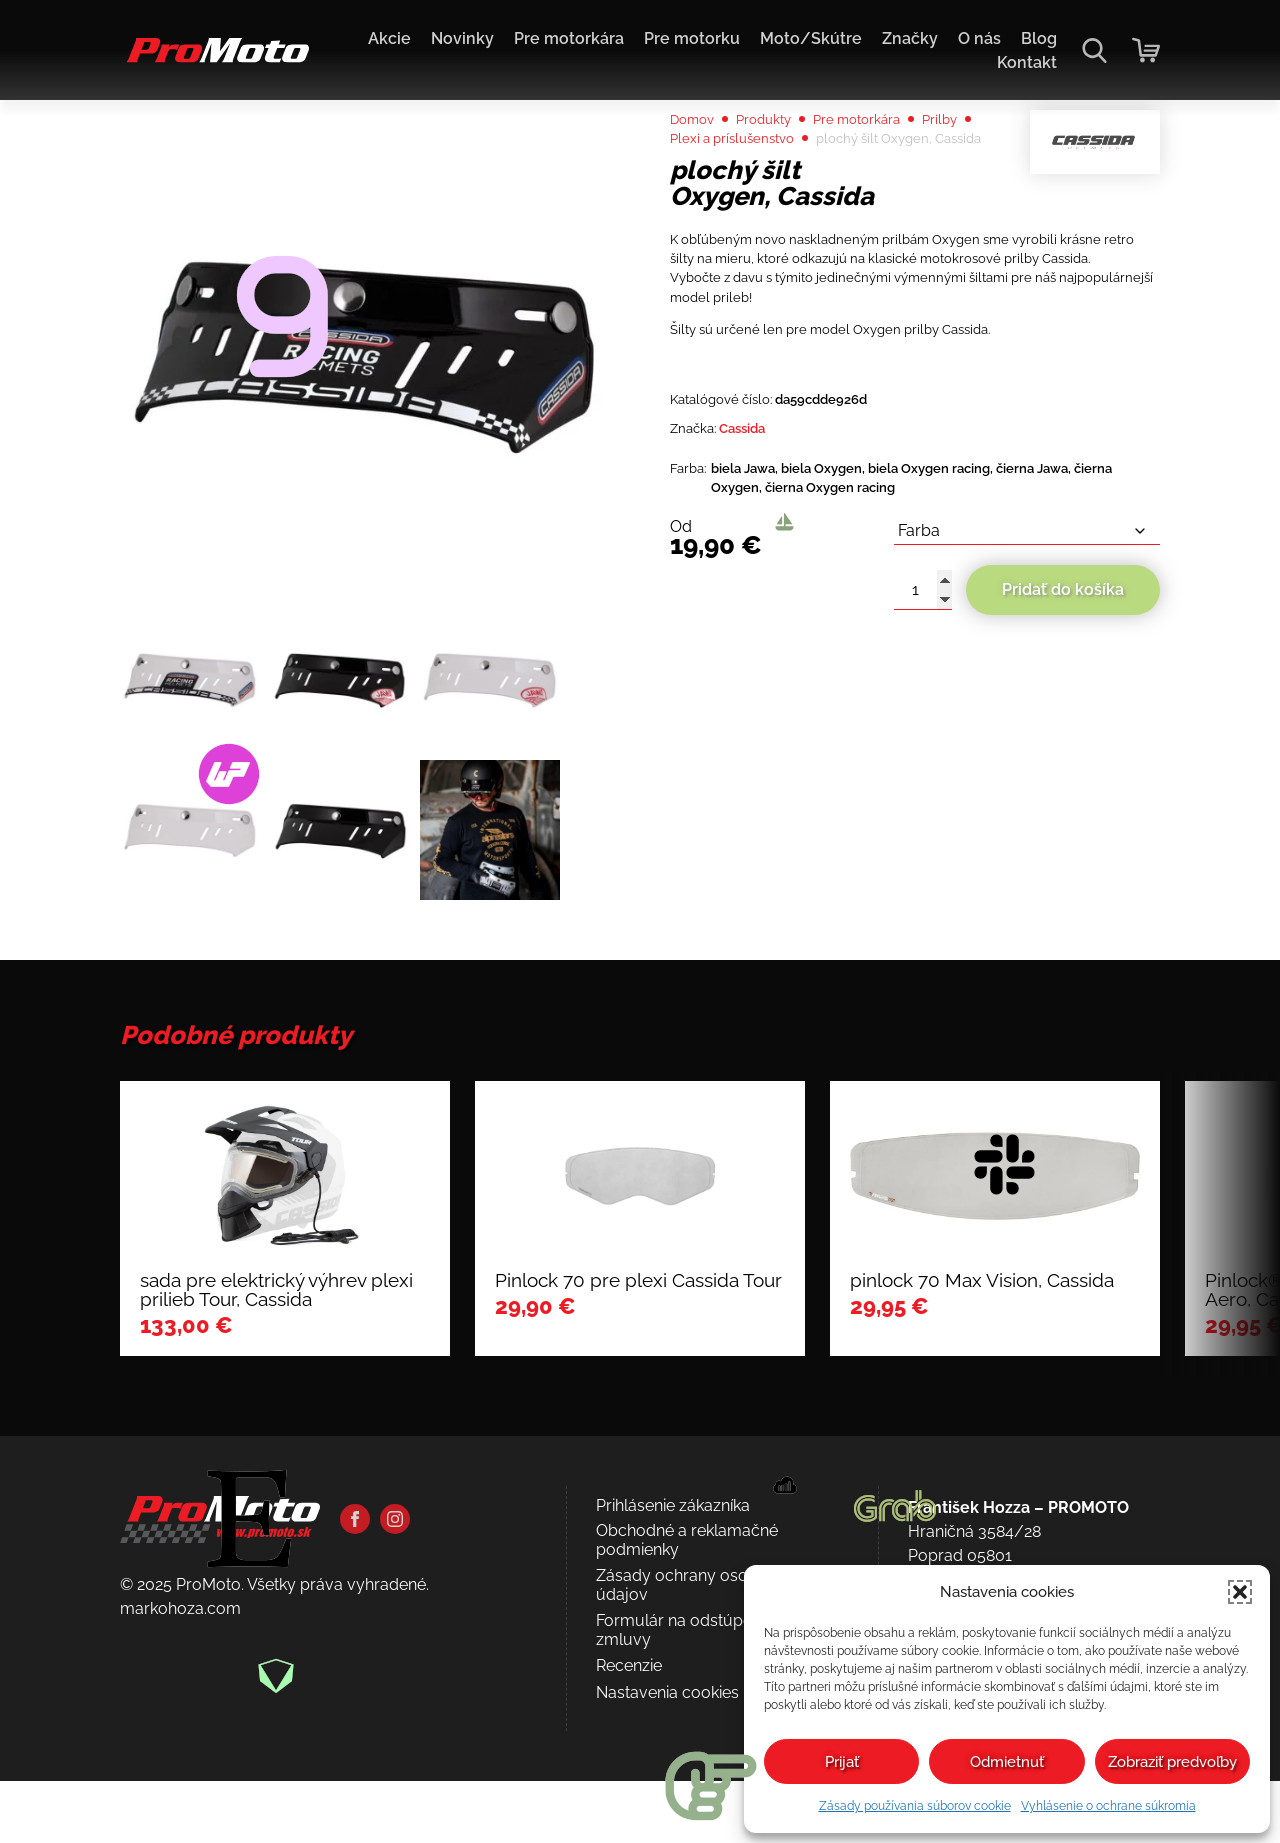 This screenshot has width=1280, height=1843. I want to click on openbase logo, so click(276, 1675).